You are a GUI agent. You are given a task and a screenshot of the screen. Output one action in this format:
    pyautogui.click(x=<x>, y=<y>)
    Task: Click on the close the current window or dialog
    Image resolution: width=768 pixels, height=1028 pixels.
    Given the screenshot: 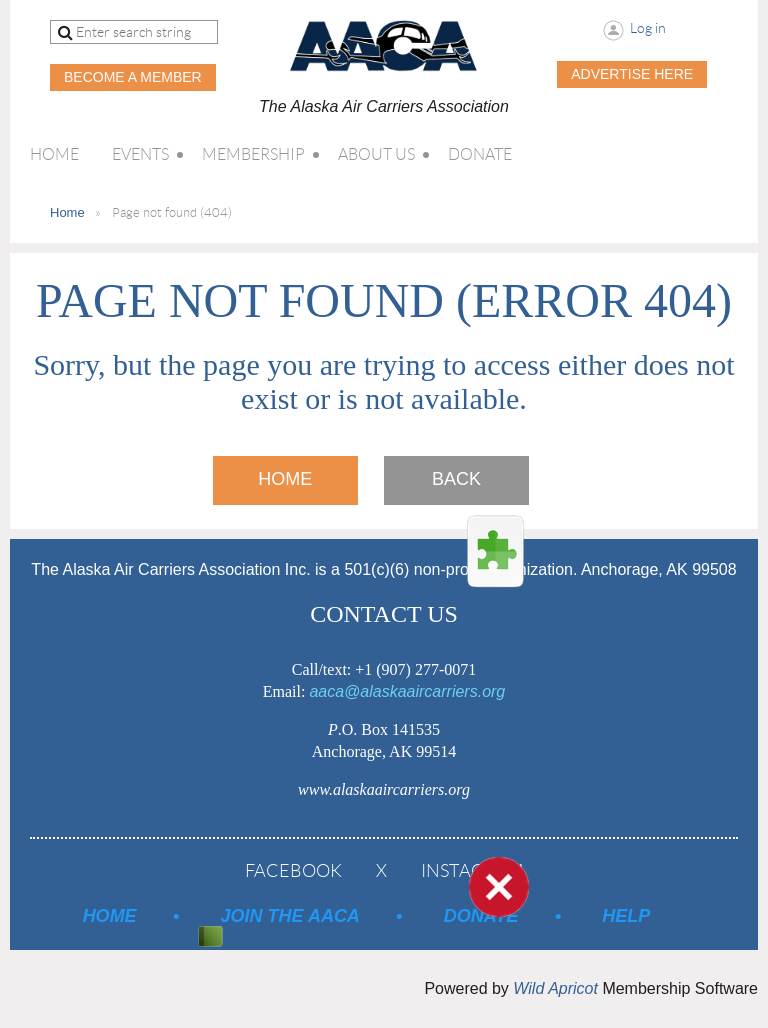 What is the action you would take?
    pyautogui.click(x=499, y=887)
    